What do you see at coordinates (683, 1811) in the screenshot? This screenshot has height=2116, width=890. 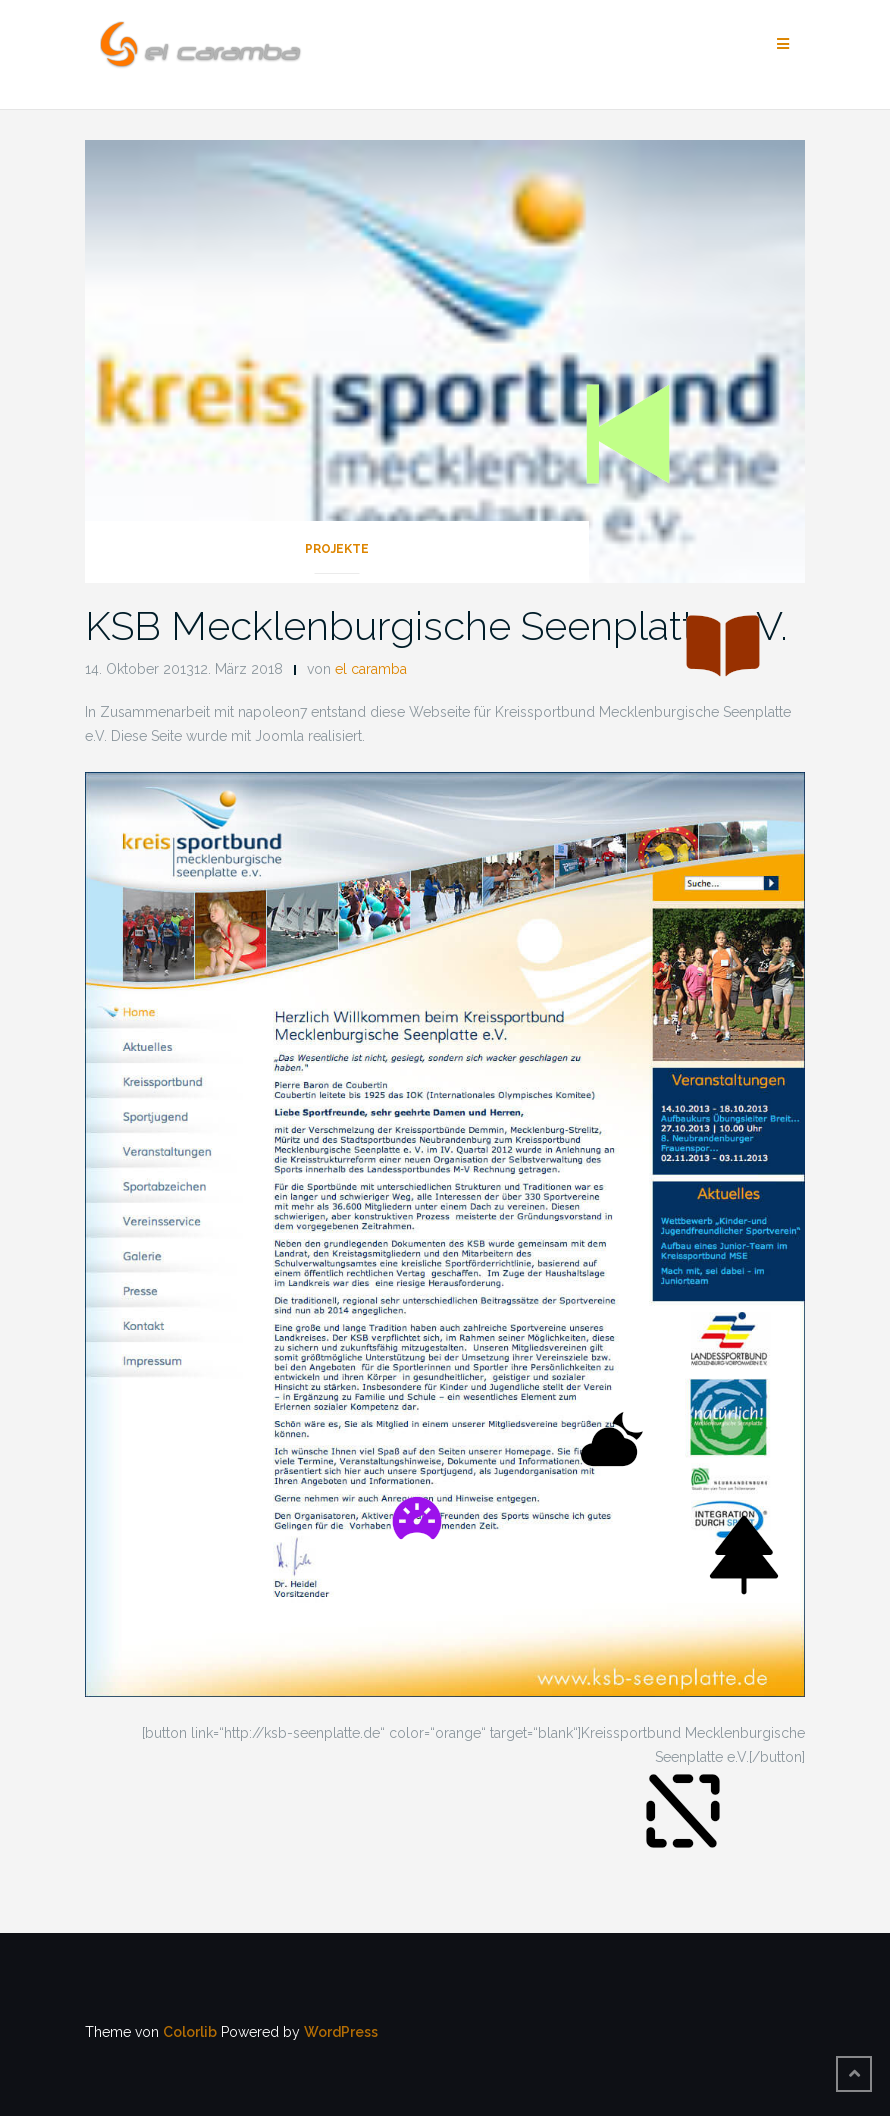 I see `disable selection mode` at bounding box center [683, 1811].